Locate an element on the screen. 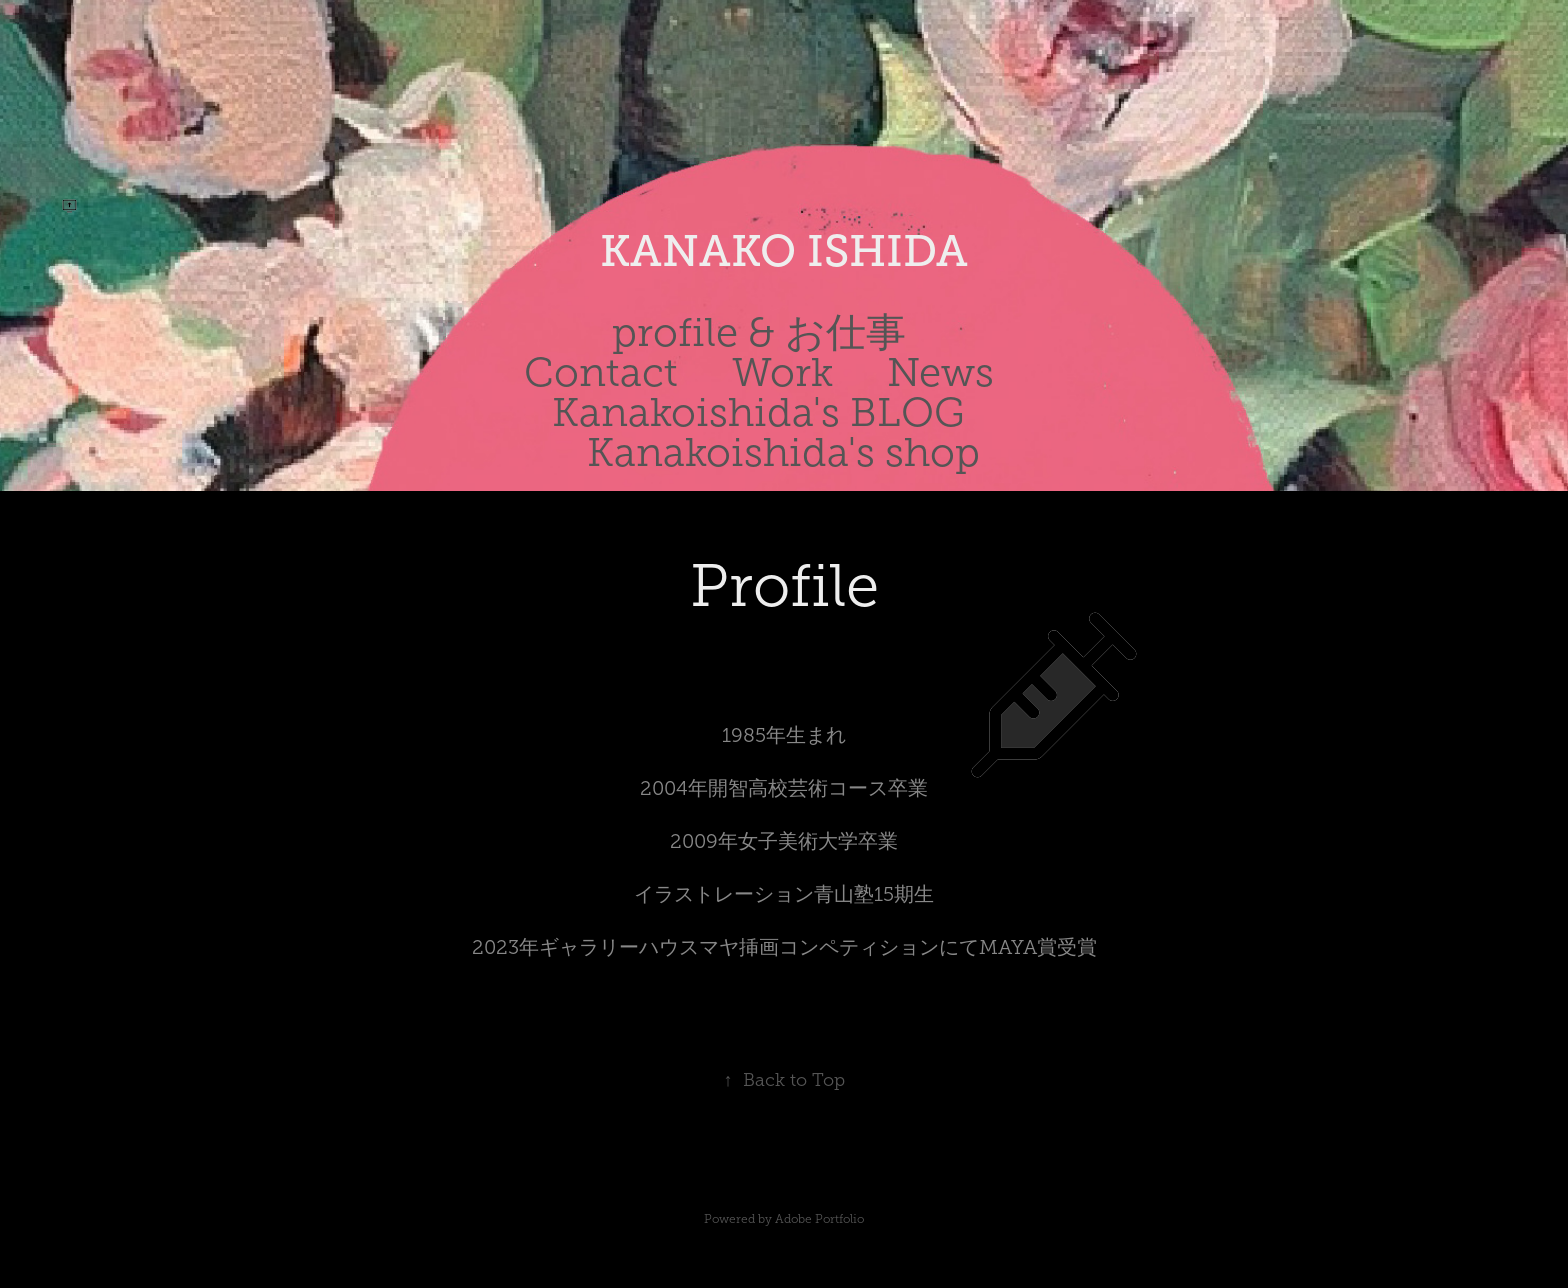 The width and height of the screenshot is (1568, 1288). upload file to display or screen is located at coordinates (69, 205).